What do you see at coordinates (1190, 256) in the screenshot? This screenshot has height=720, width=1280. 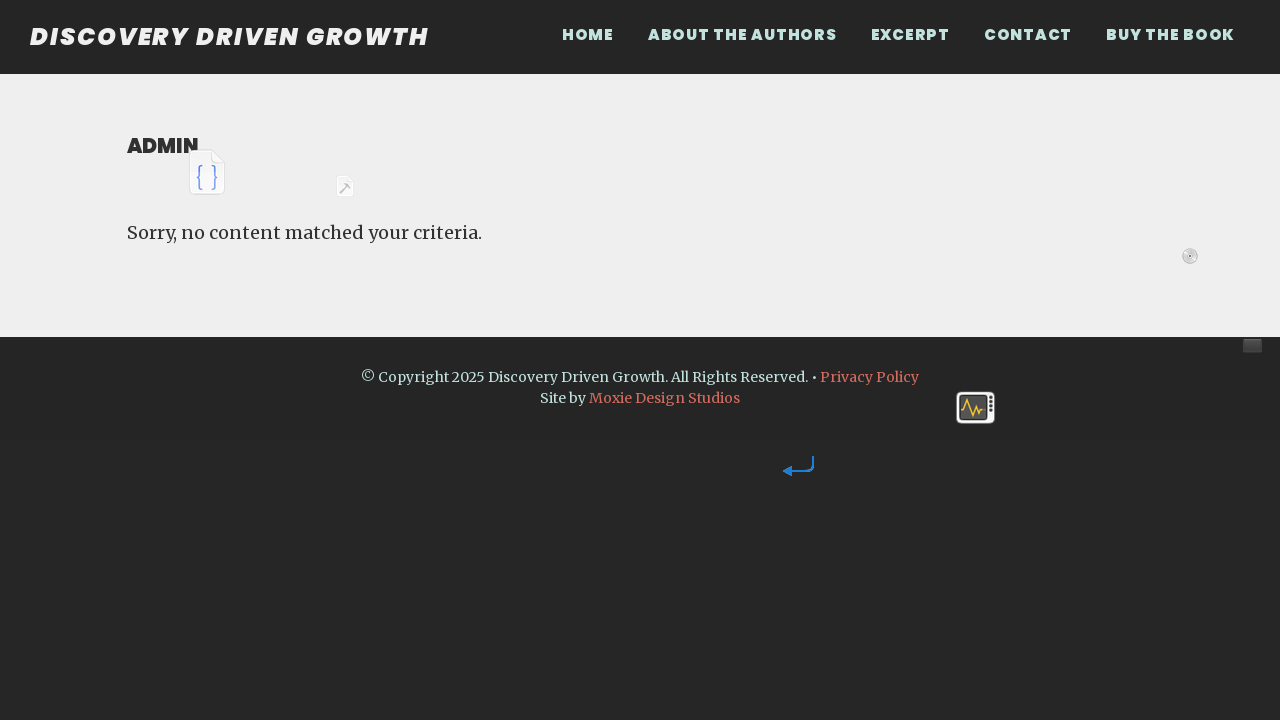 I see `indicates a dvd-r disc drive or media` at bounding box center [1190, 256].